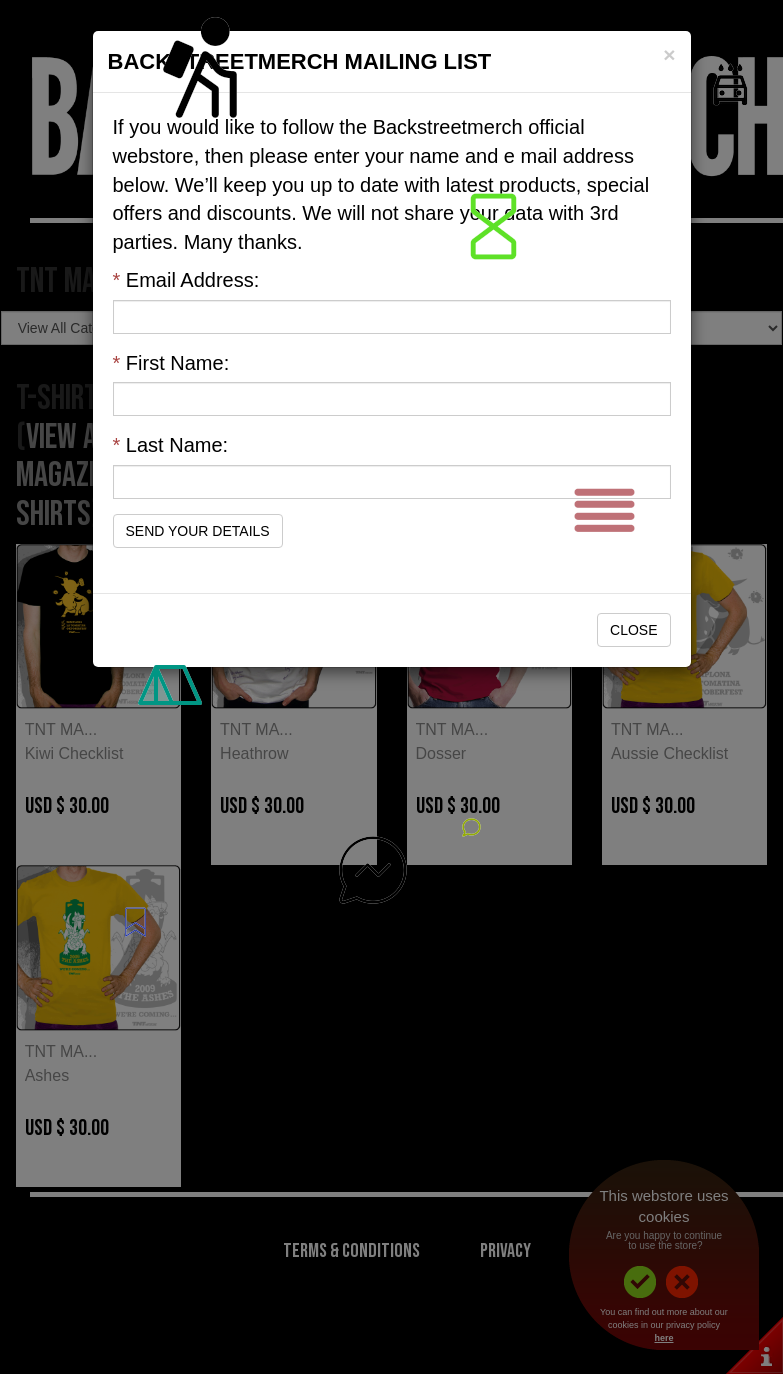  What do you see at coordinates (730, 84) in the screenshot?
I see `find nearby car wash locations` at bounding box center [730, 84].